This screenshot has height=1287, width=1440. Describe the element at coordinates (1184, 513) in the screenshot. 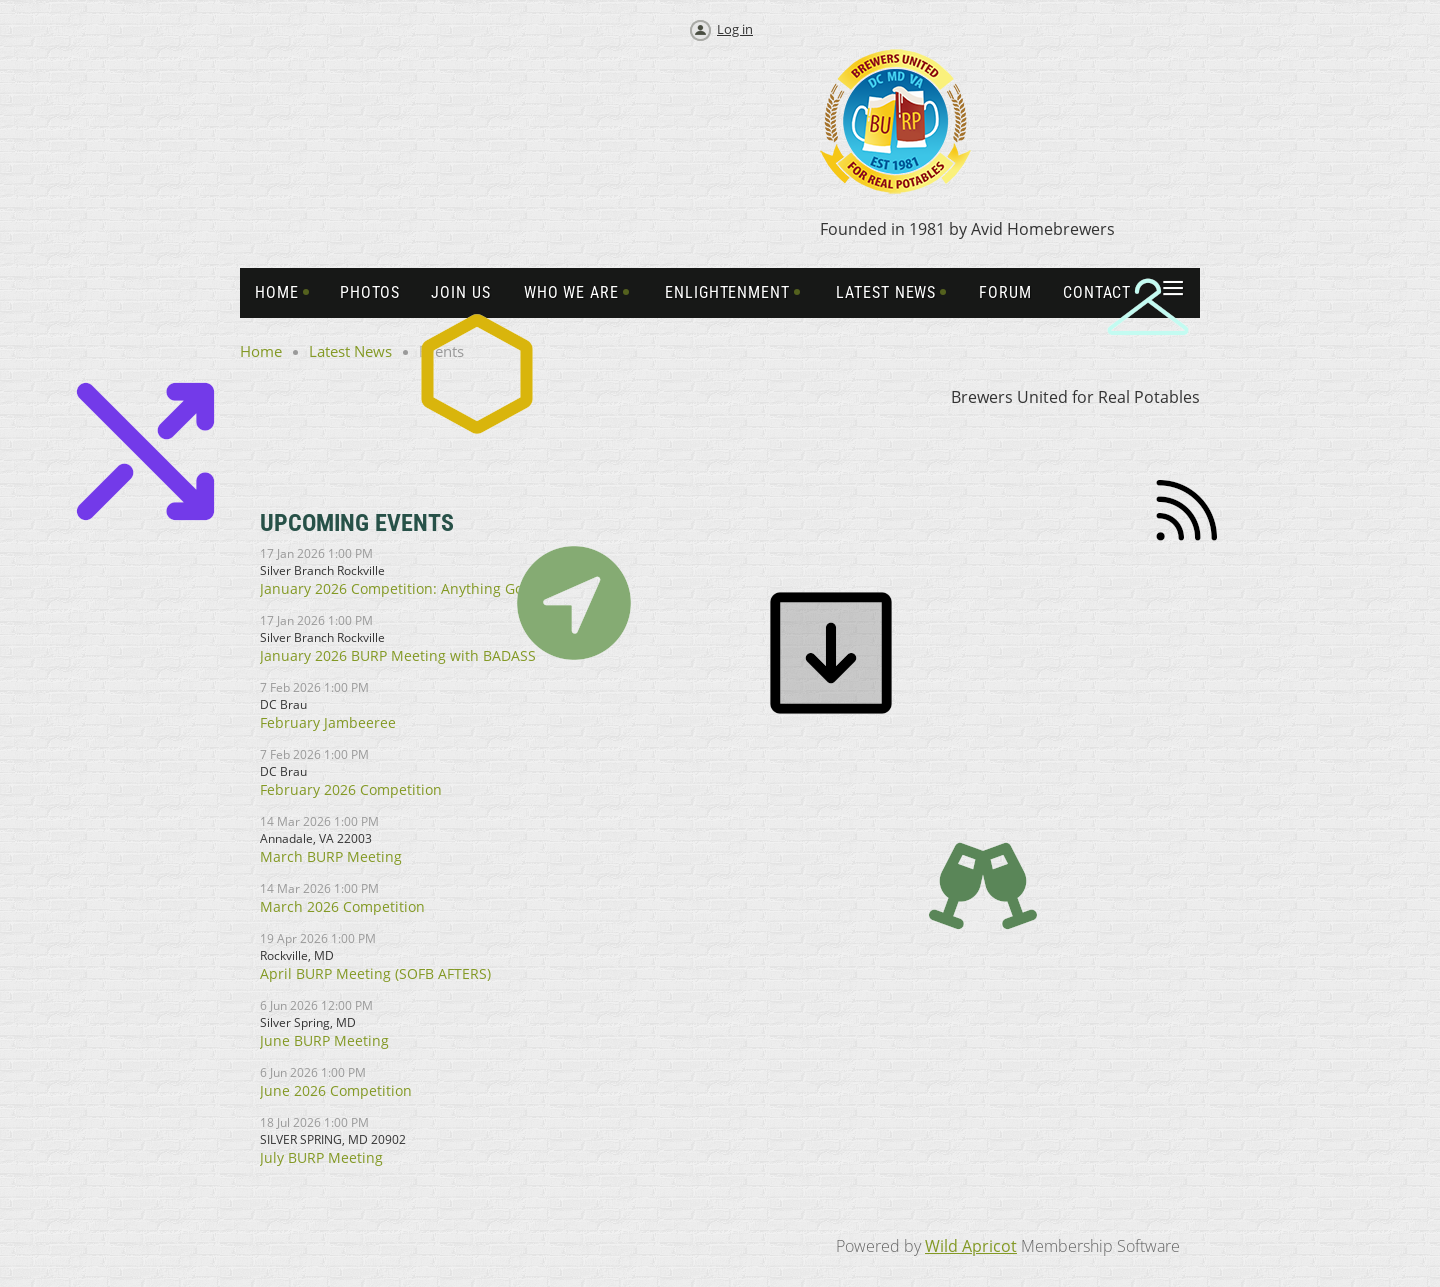

I see `subscribe to RSS feed` at that location.